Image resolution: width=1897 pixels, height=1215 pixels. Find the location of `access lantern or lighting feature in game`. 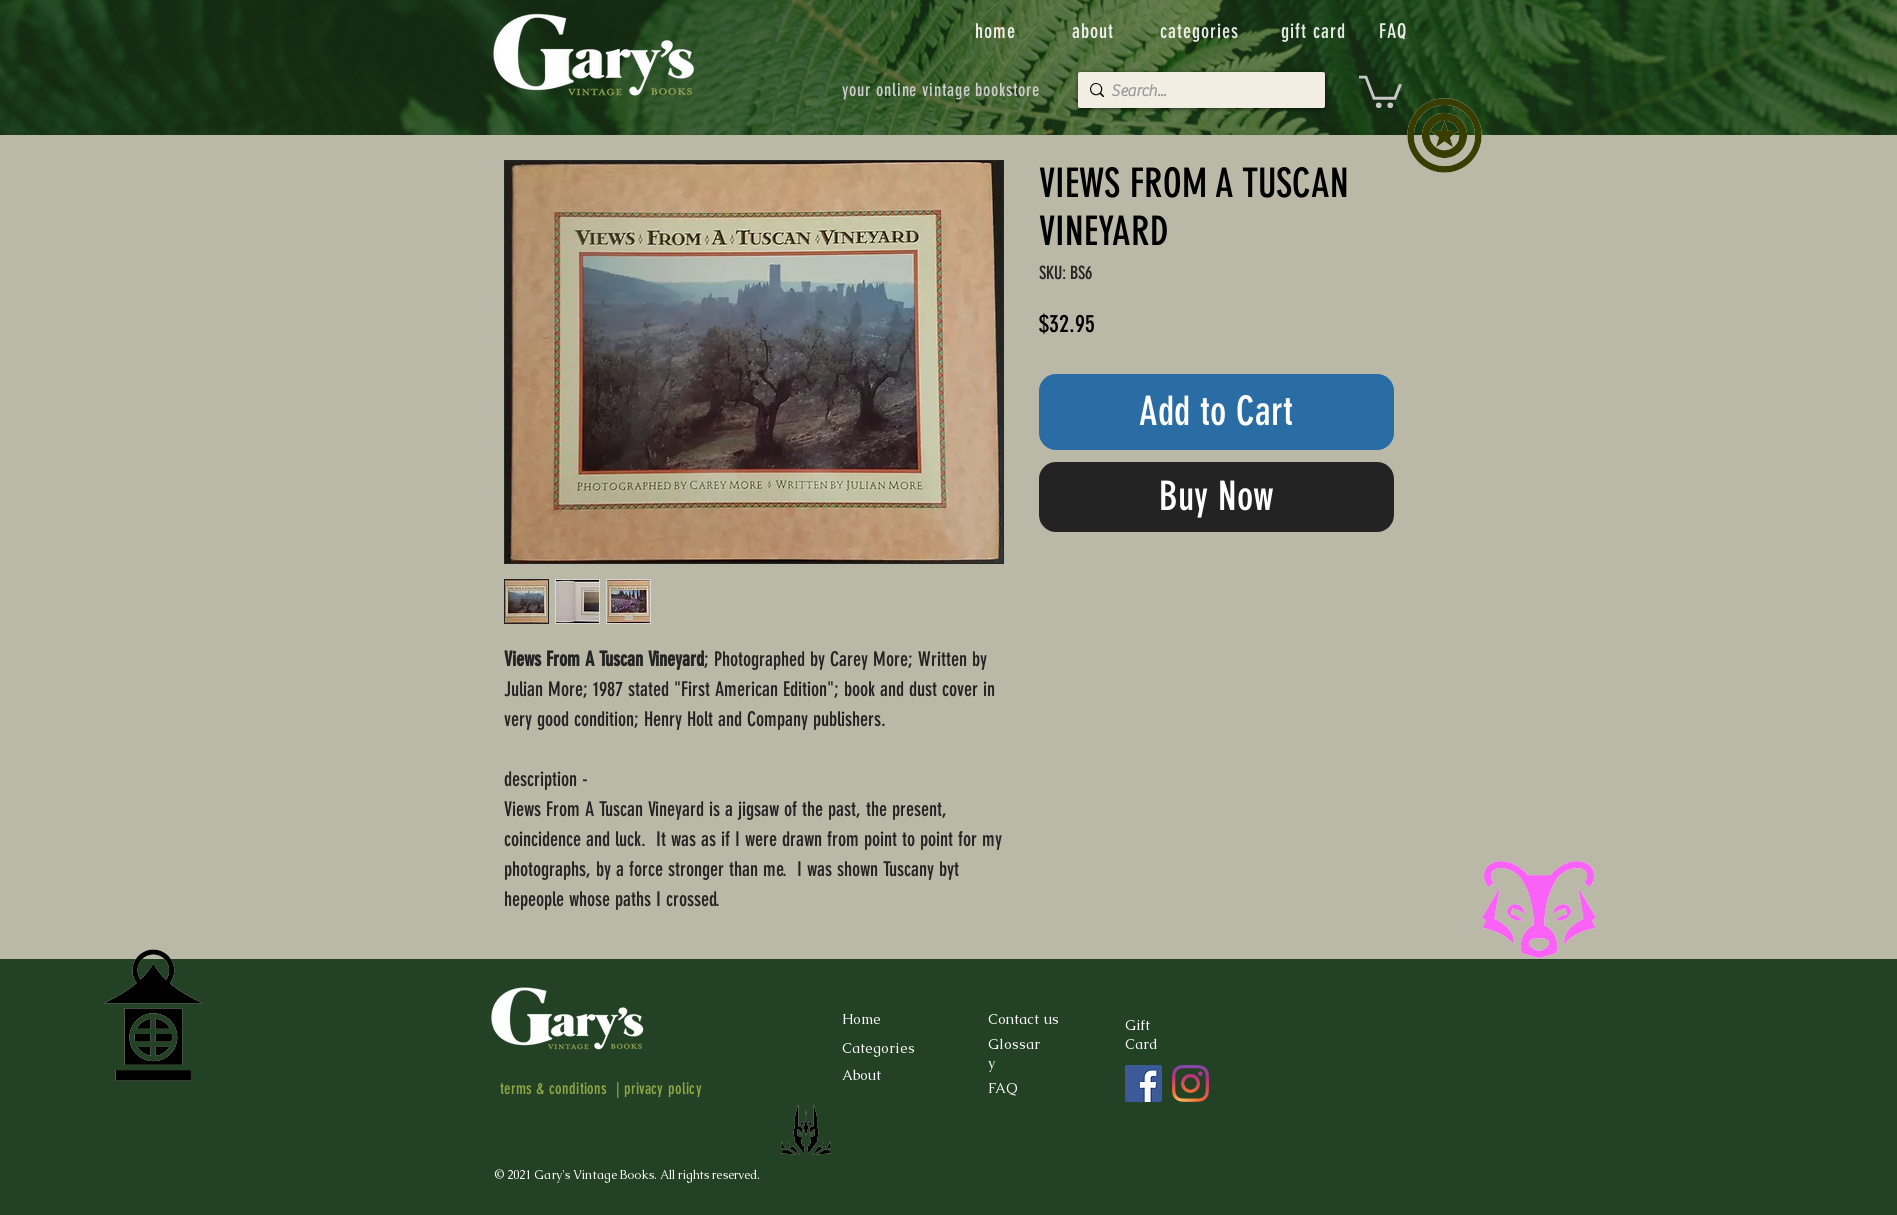

access lantern or lighting feature in game is located at coordinates (153, 1014).